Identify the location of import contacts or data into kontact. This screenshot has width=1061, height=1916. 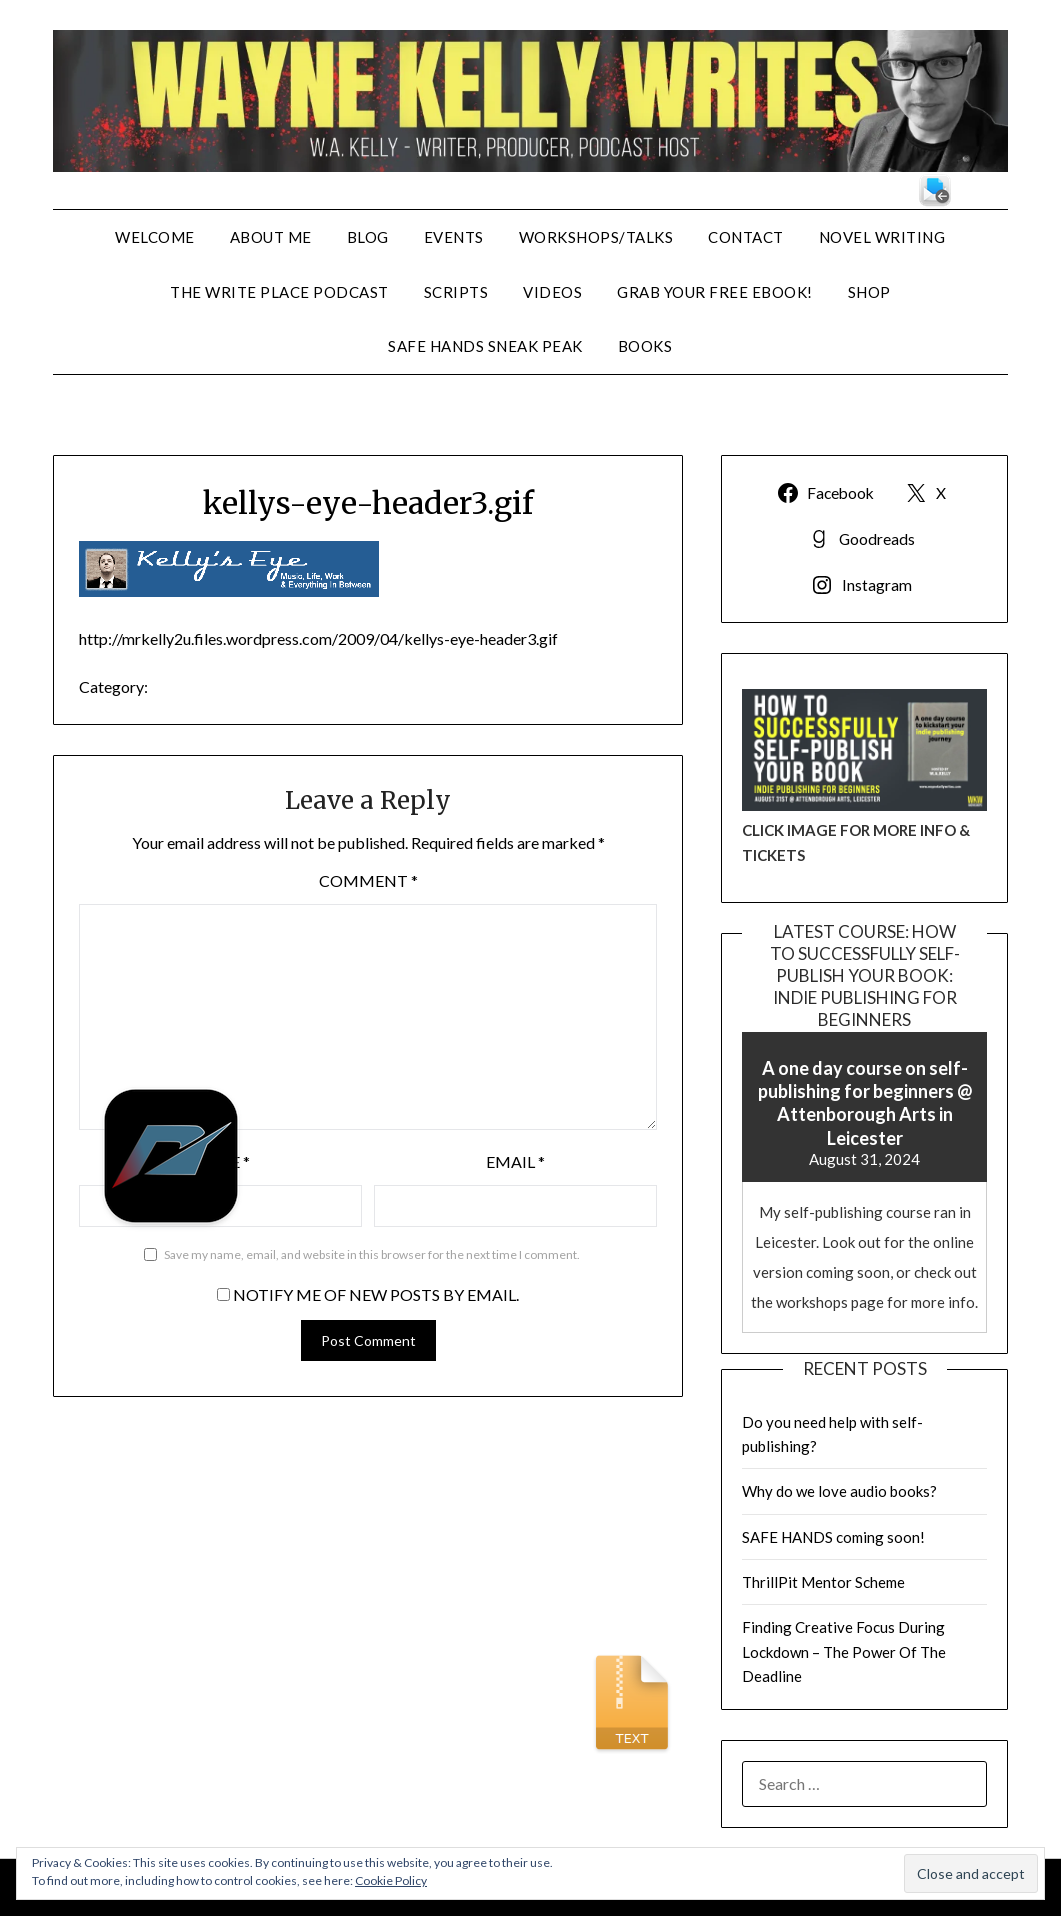
(935, 190).